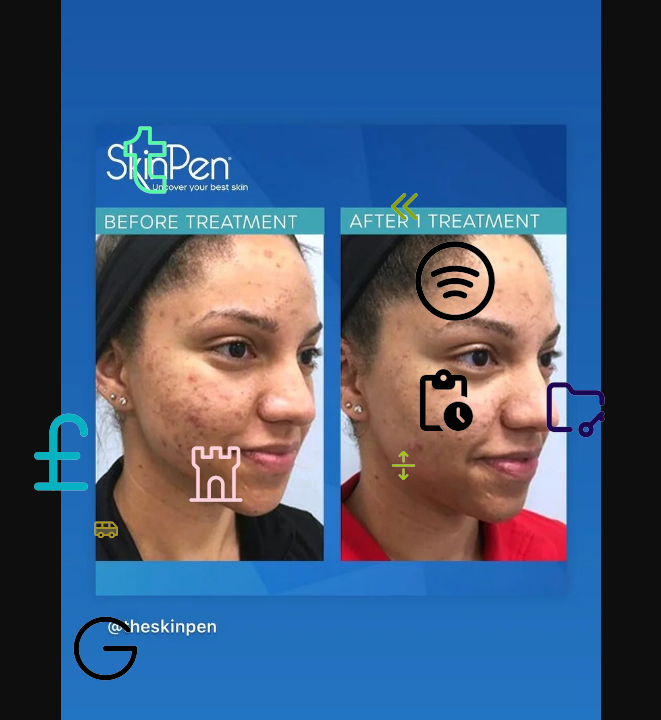 This screenshot has height=720, width=661. I want to click on expand content vertically, so click(403, 465).